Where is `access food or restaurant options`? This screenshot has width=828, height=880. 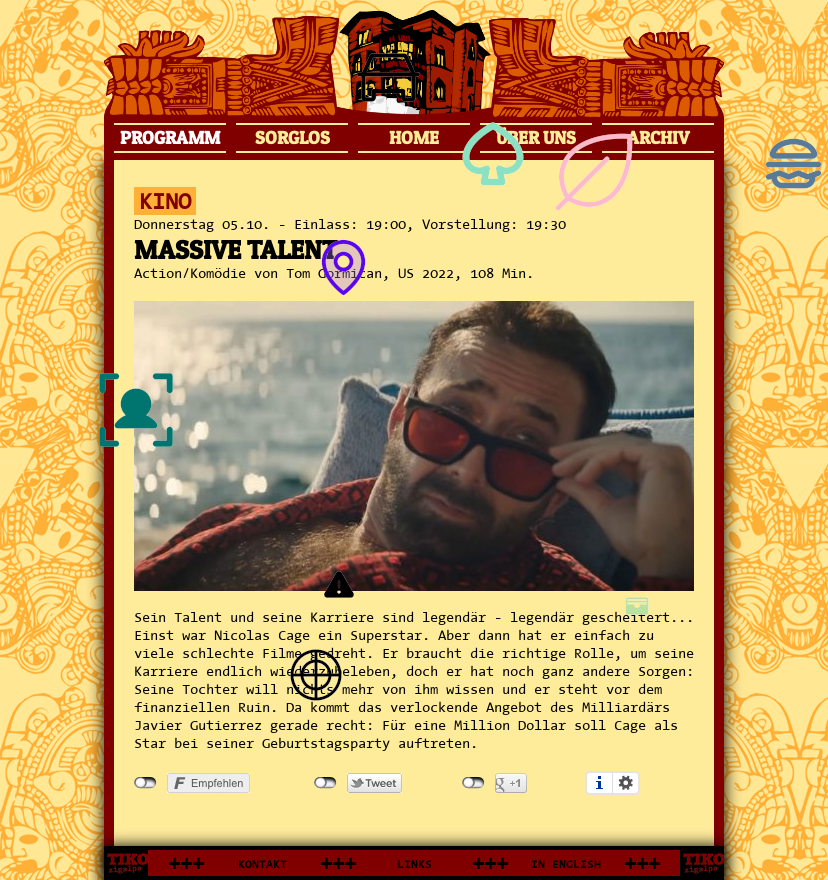
access food or restaurant options is located at coordinates (793, 164).